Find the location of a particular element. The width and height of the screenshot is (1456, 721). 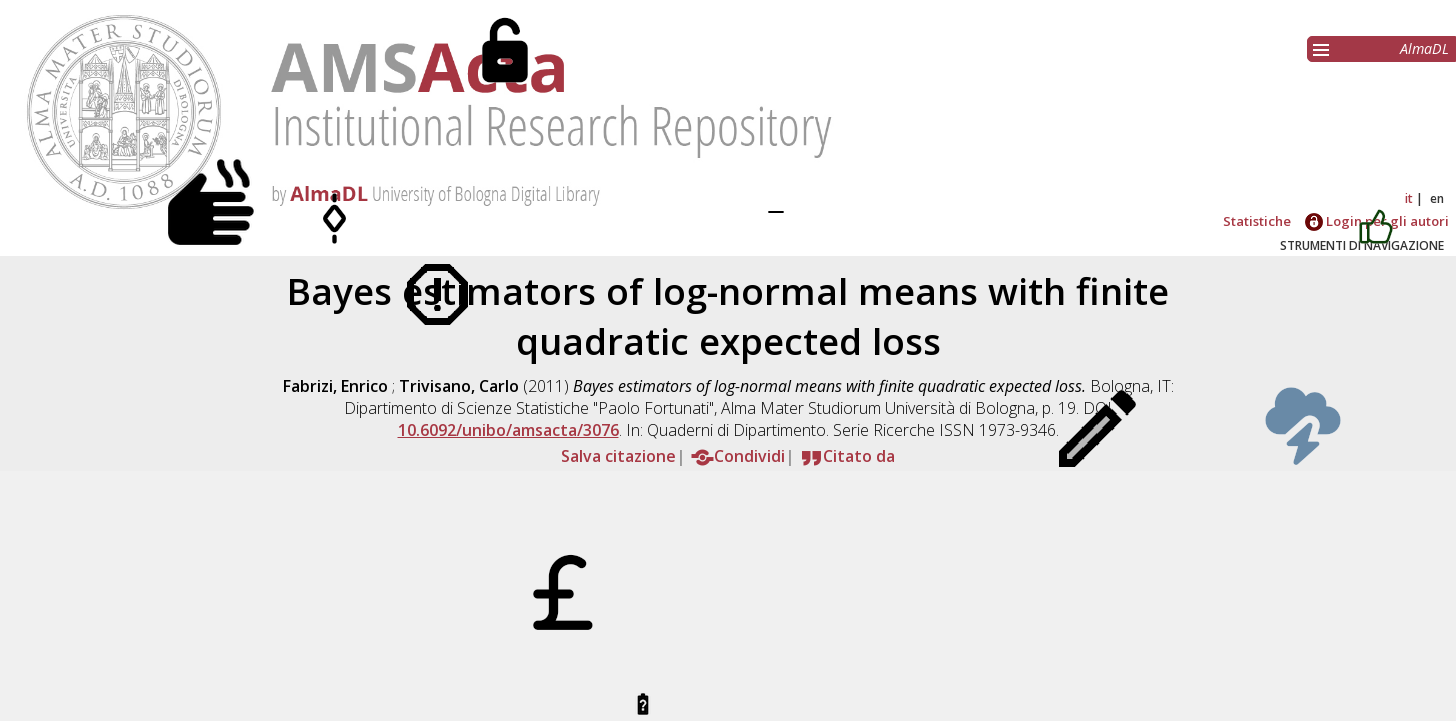

indicates battery status cannot be determined is located at coordinates (643, 704).